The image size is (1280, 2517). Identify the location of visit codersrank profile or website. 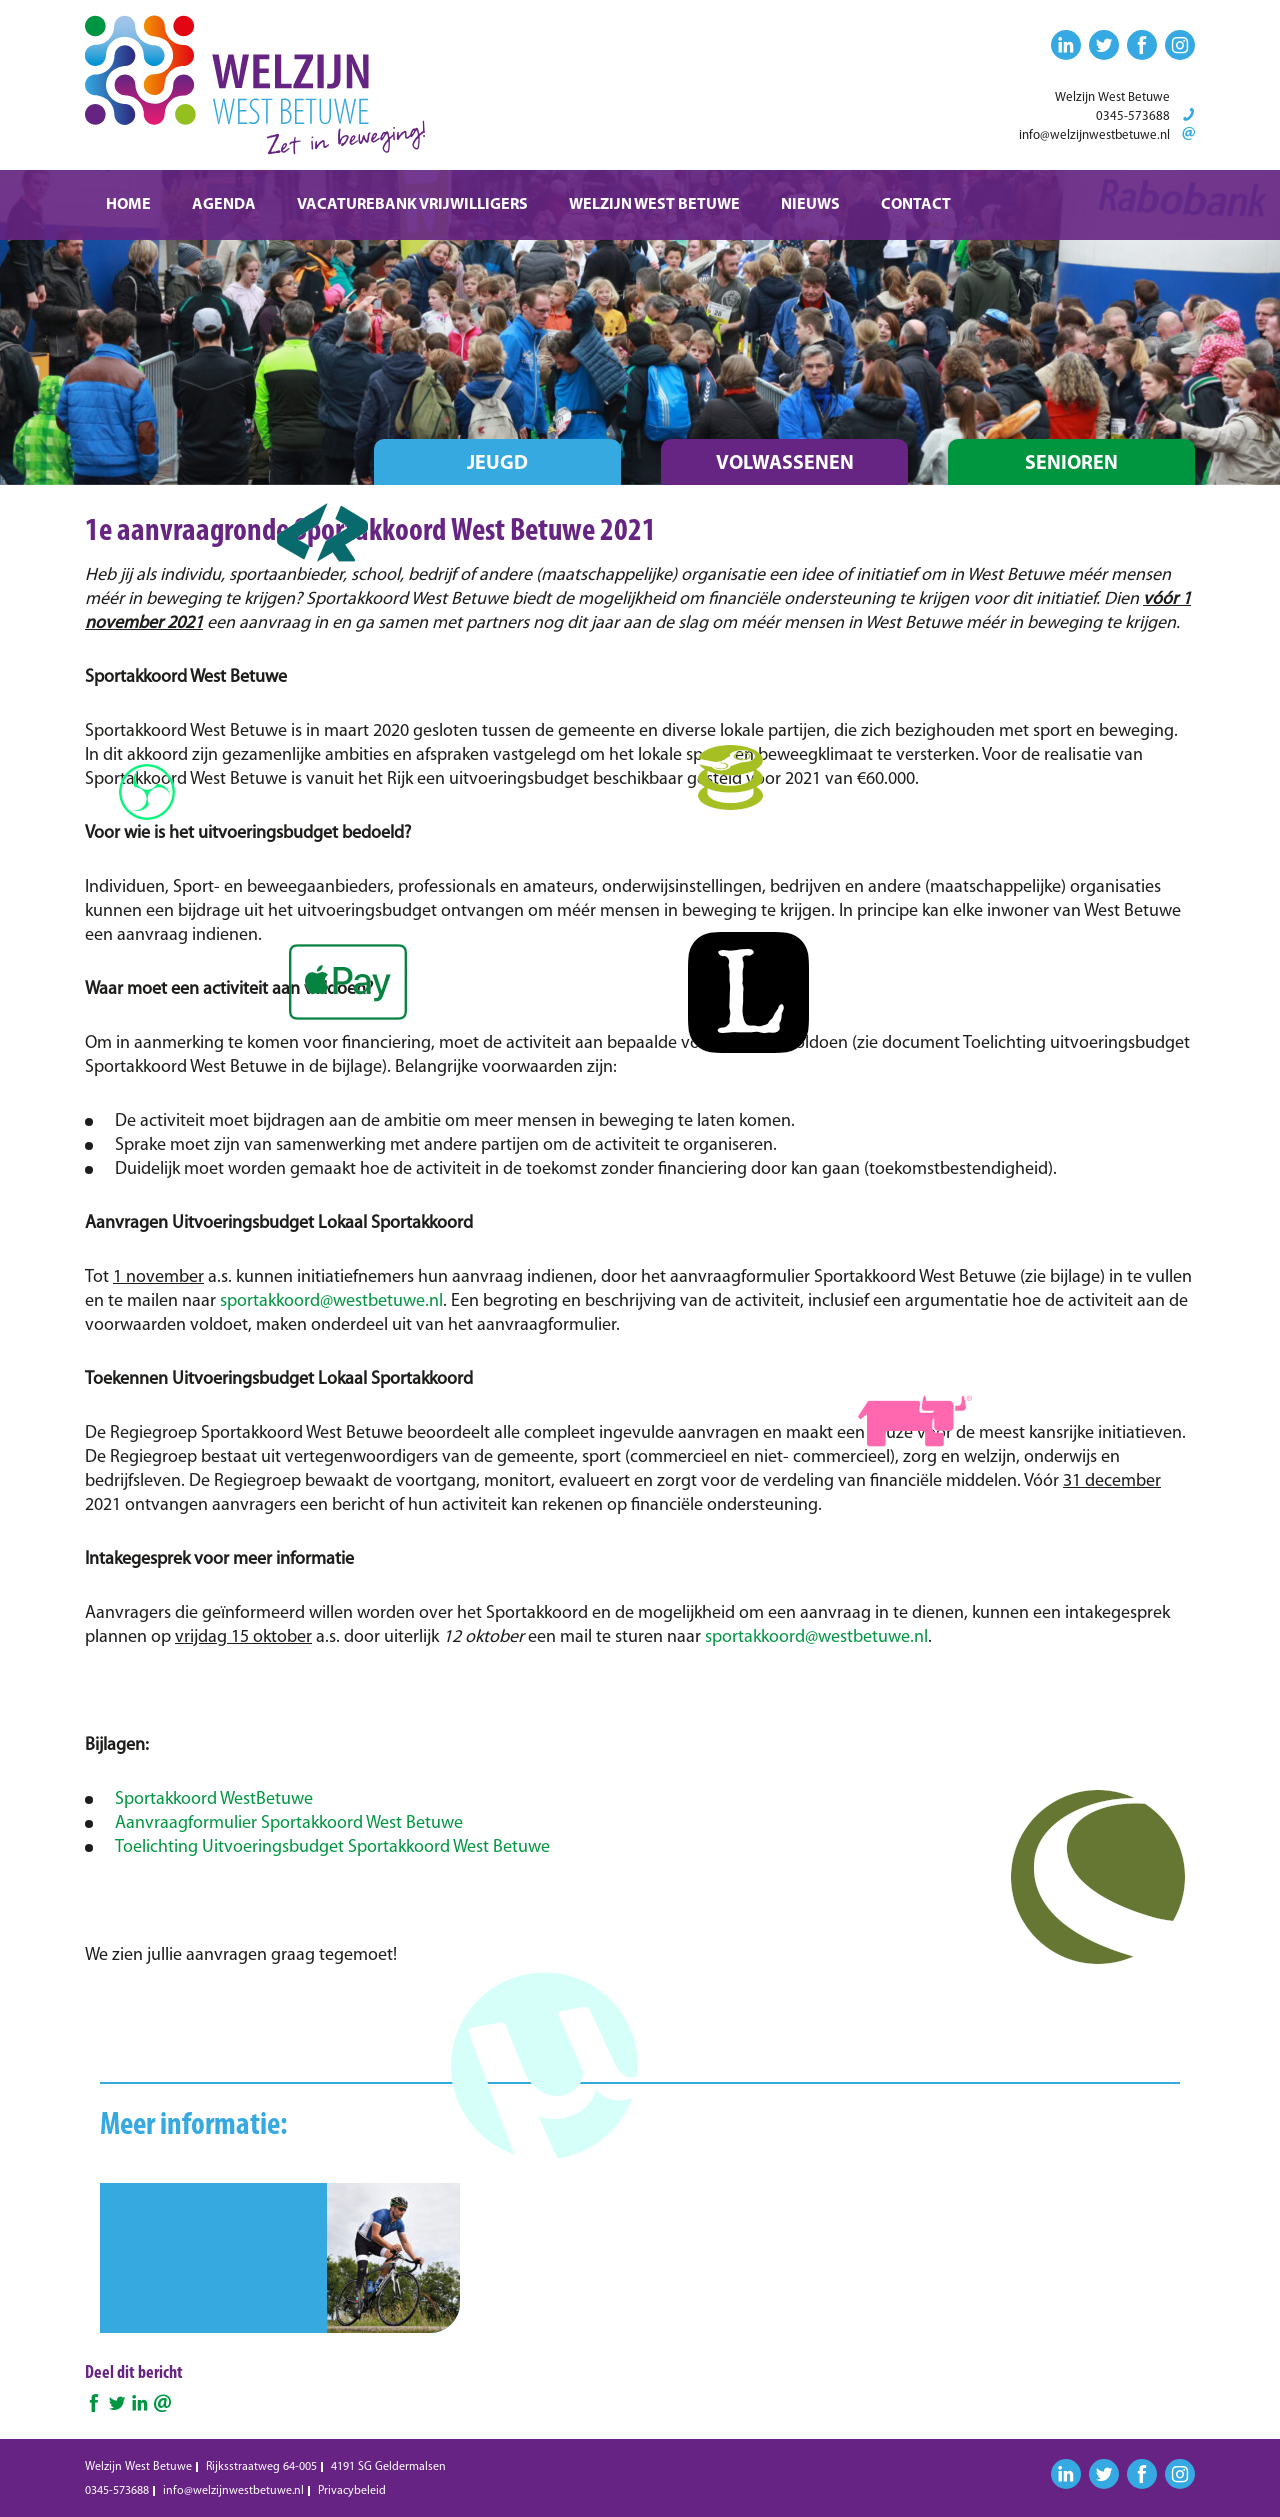
(322, 532).